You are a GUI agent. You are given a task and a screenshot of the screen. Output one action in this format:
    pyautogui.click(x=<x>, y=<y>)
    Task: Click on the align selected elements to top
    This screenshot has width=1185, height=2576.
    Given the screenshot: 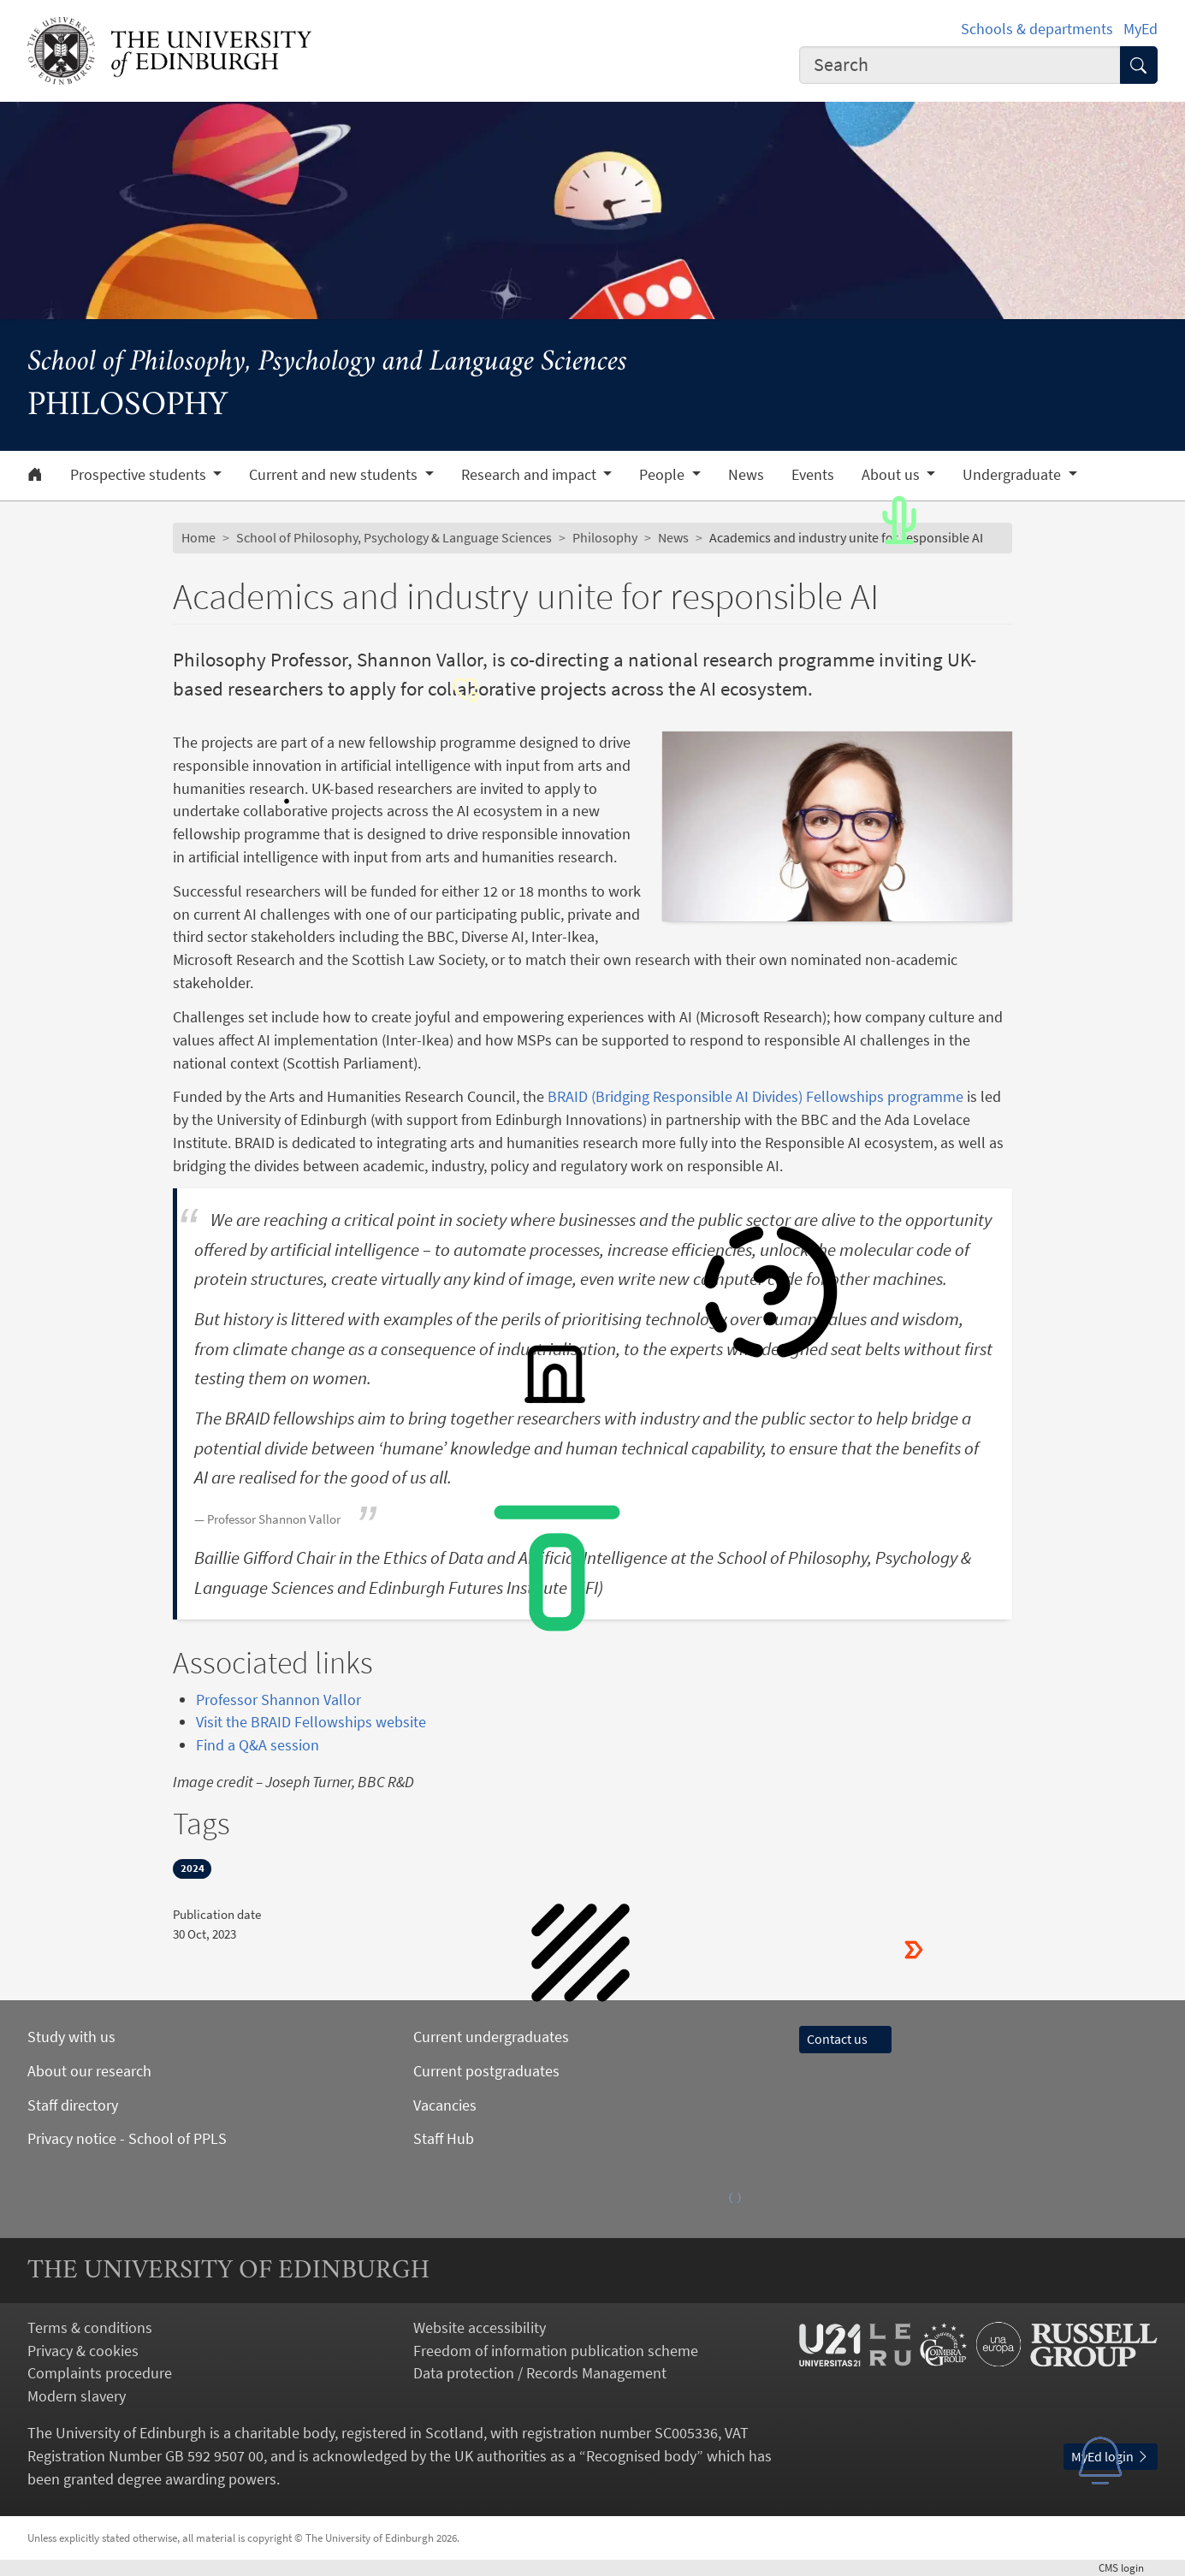 What is the action you would take?
    pyautogui.click(x=557, y=1568)
    